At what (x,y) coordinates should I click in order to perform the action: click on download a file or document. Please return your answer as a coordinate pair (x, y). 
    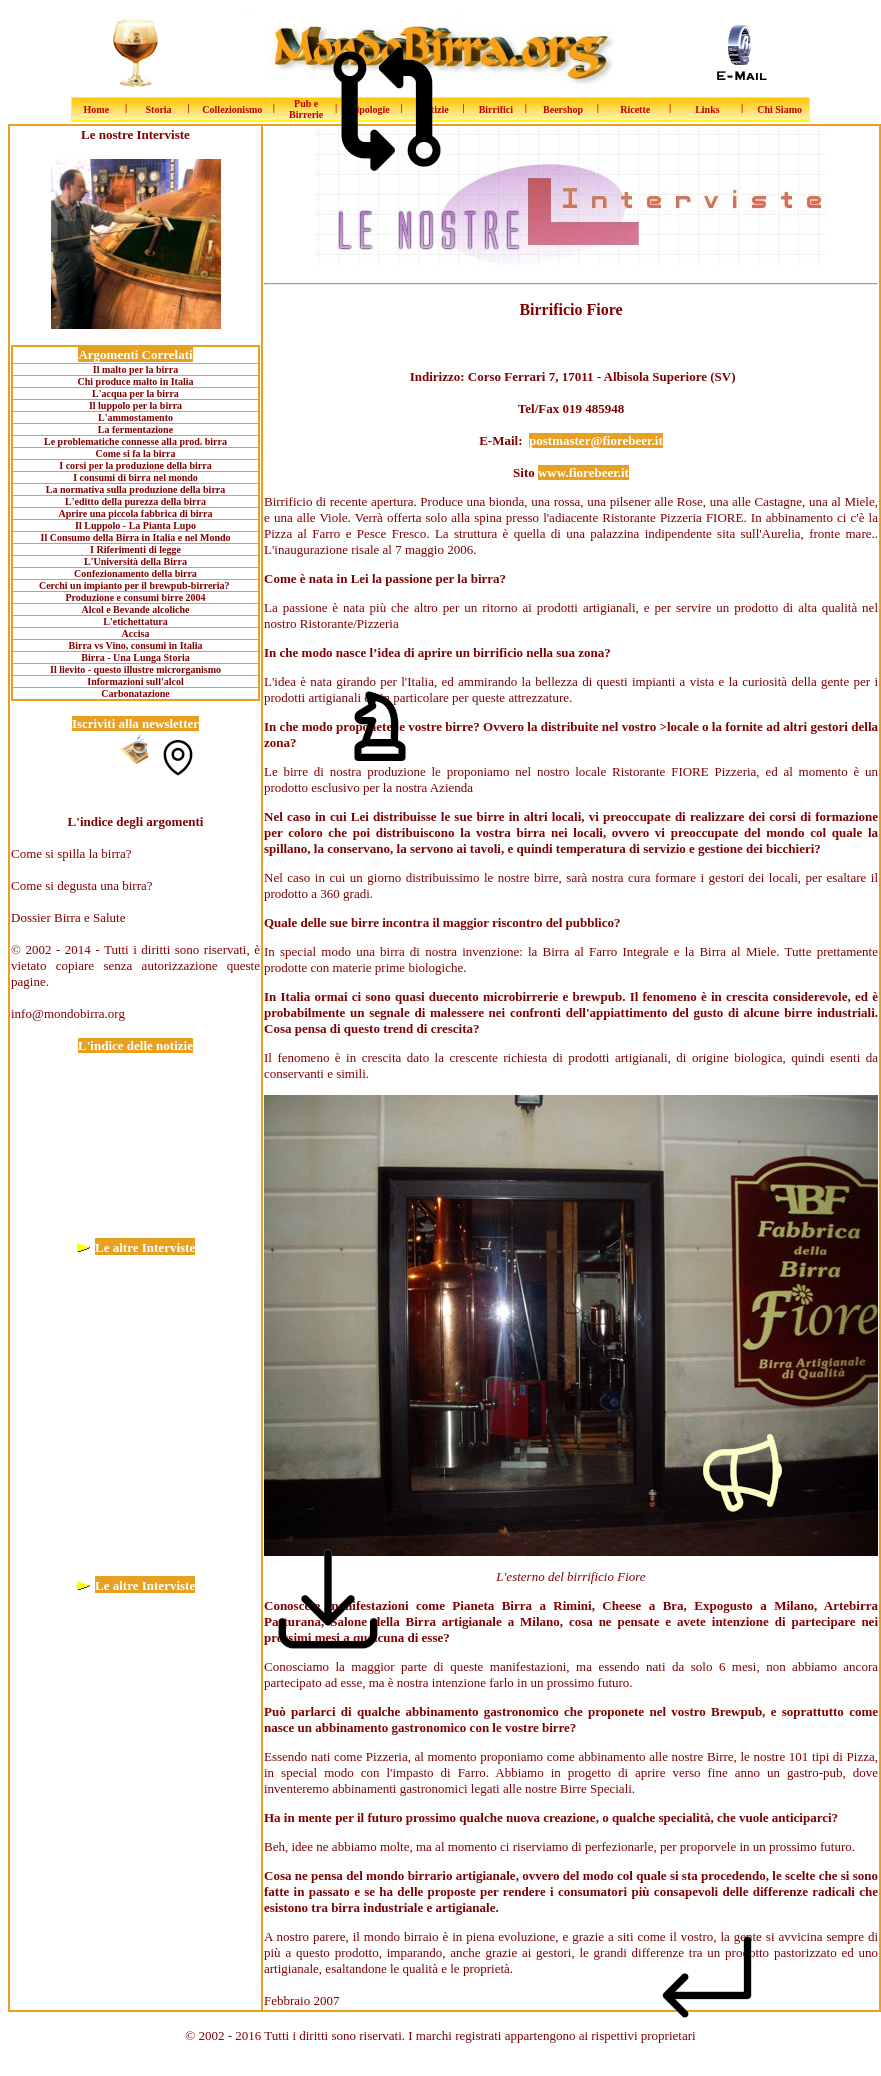
    Looking at the image, I should click on (328, 1599).